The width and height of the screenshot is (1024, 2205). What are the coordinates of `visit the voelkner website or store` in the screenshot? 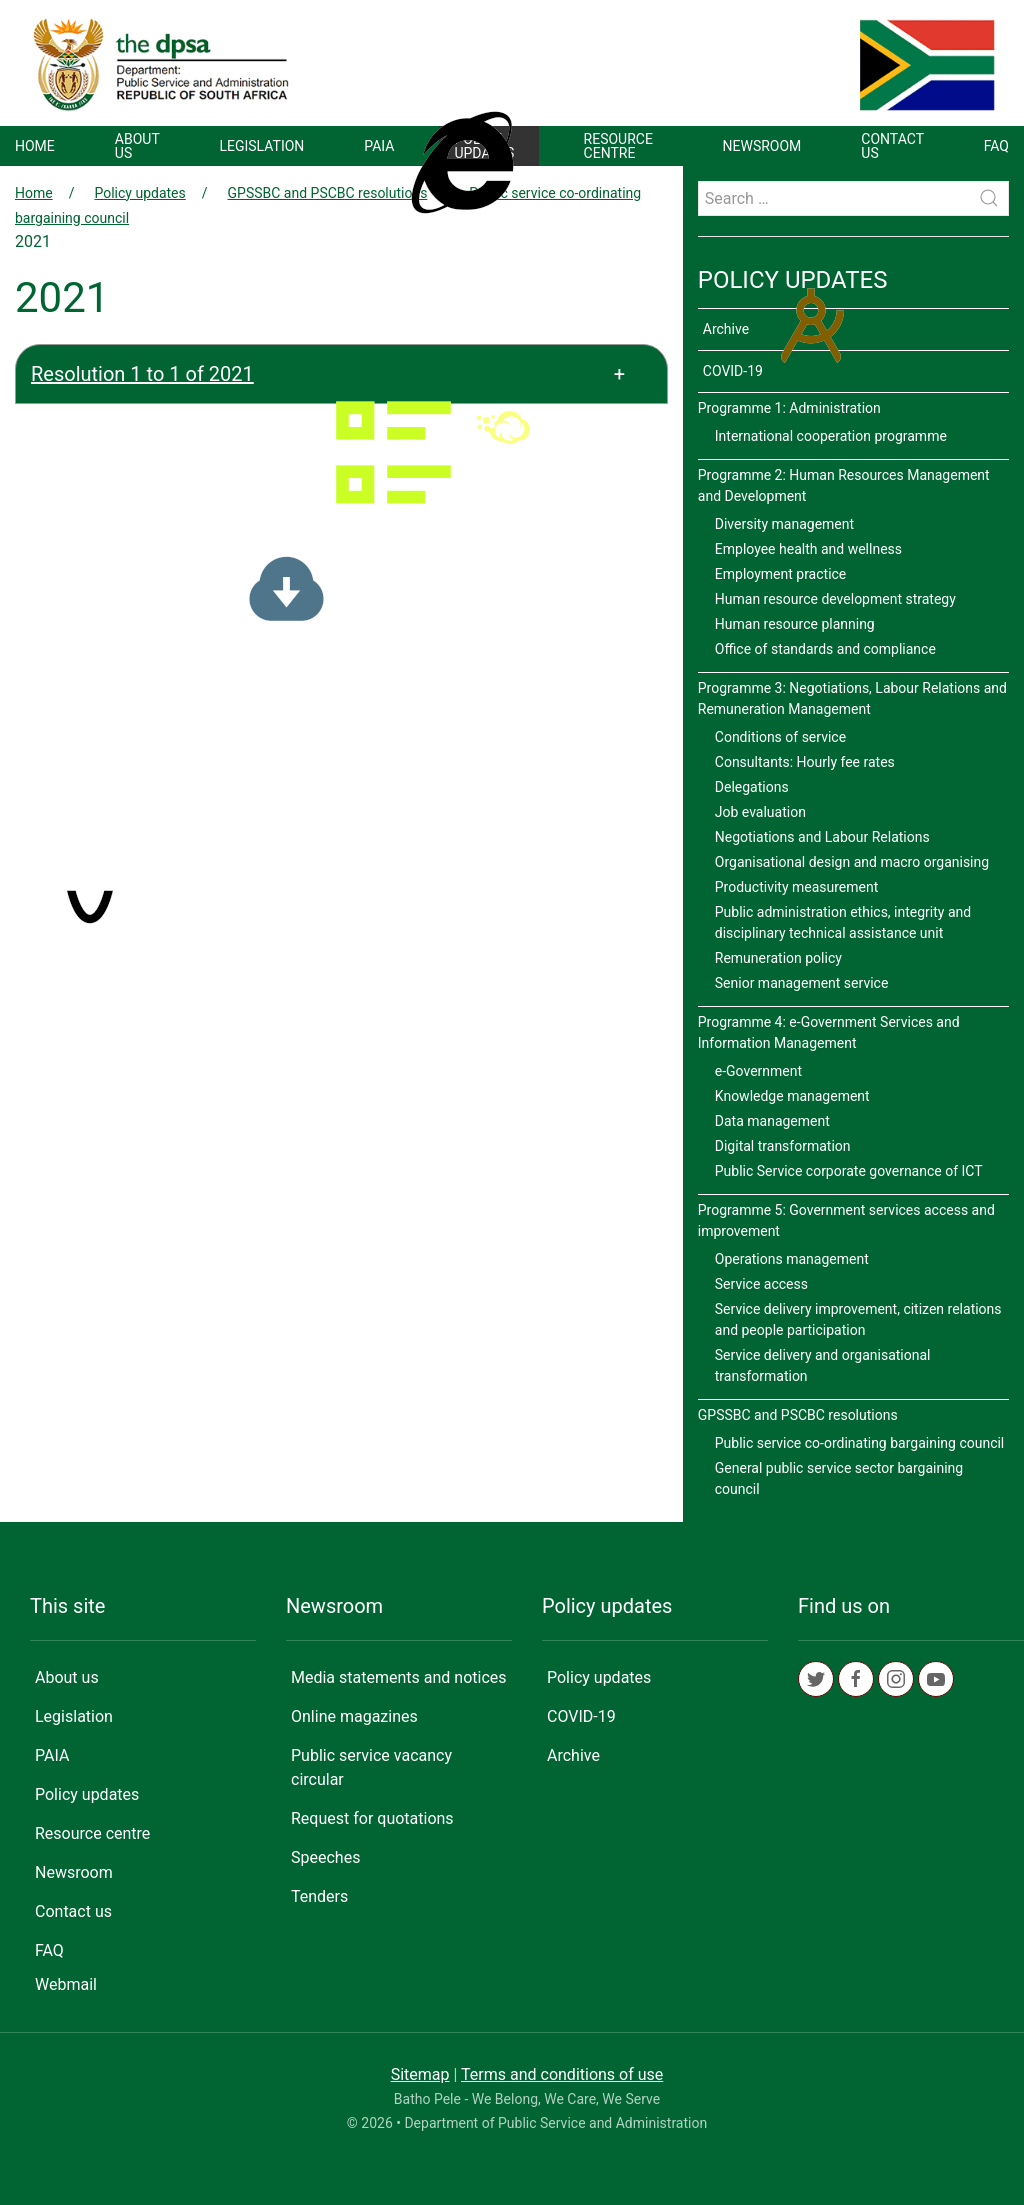 It's located at (90, 907).